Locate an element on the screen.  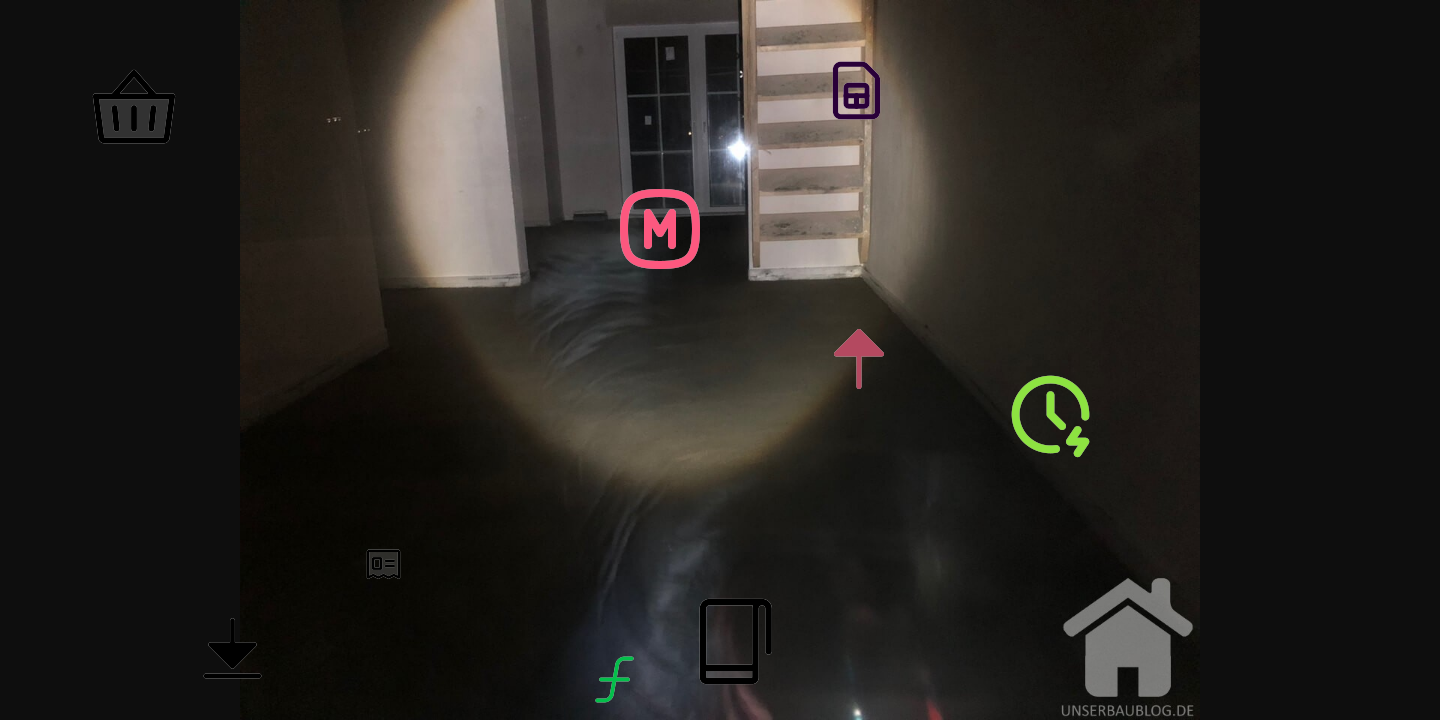
access metro or subway transit options is located at coordinates (660, 229).